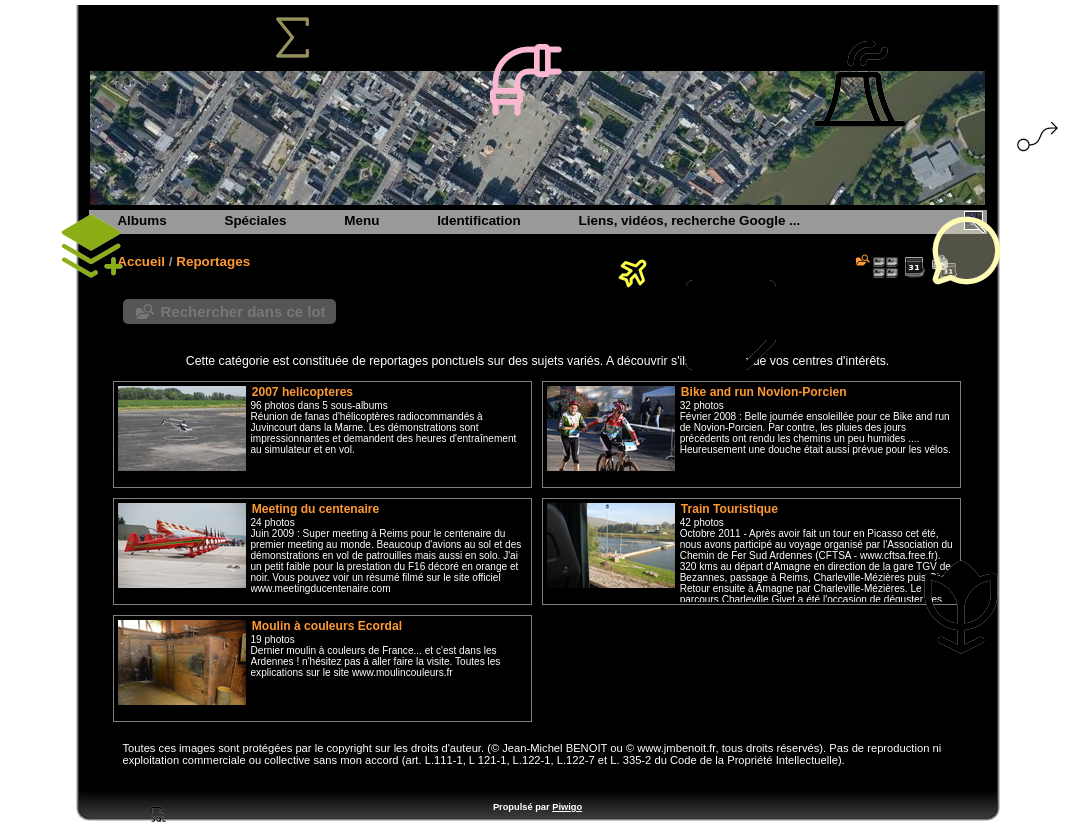 The height and width of the screenshot is (827, 1075). What do you see at coordinates (158, 815) in the screenshot?
I see `open or view an SQL database file` at bounding box center [158, 815].